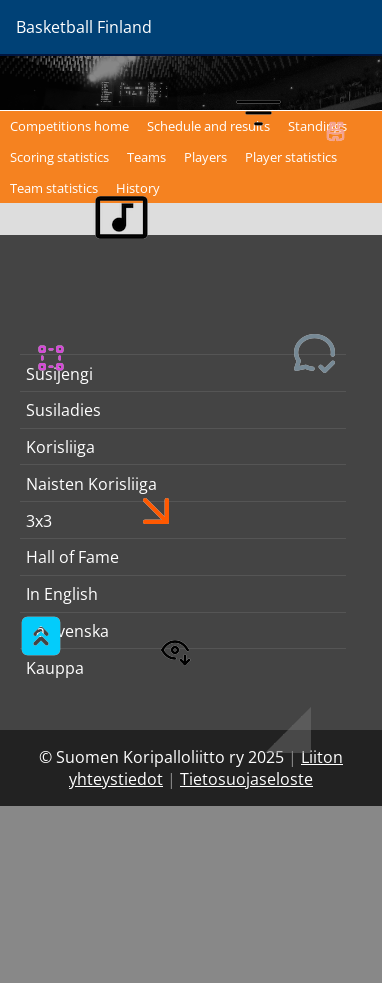  What do you see at coordinates (51, 358) in the screenshot?
I see `adjust transformation anchor point` at bounding box center [51, 358].